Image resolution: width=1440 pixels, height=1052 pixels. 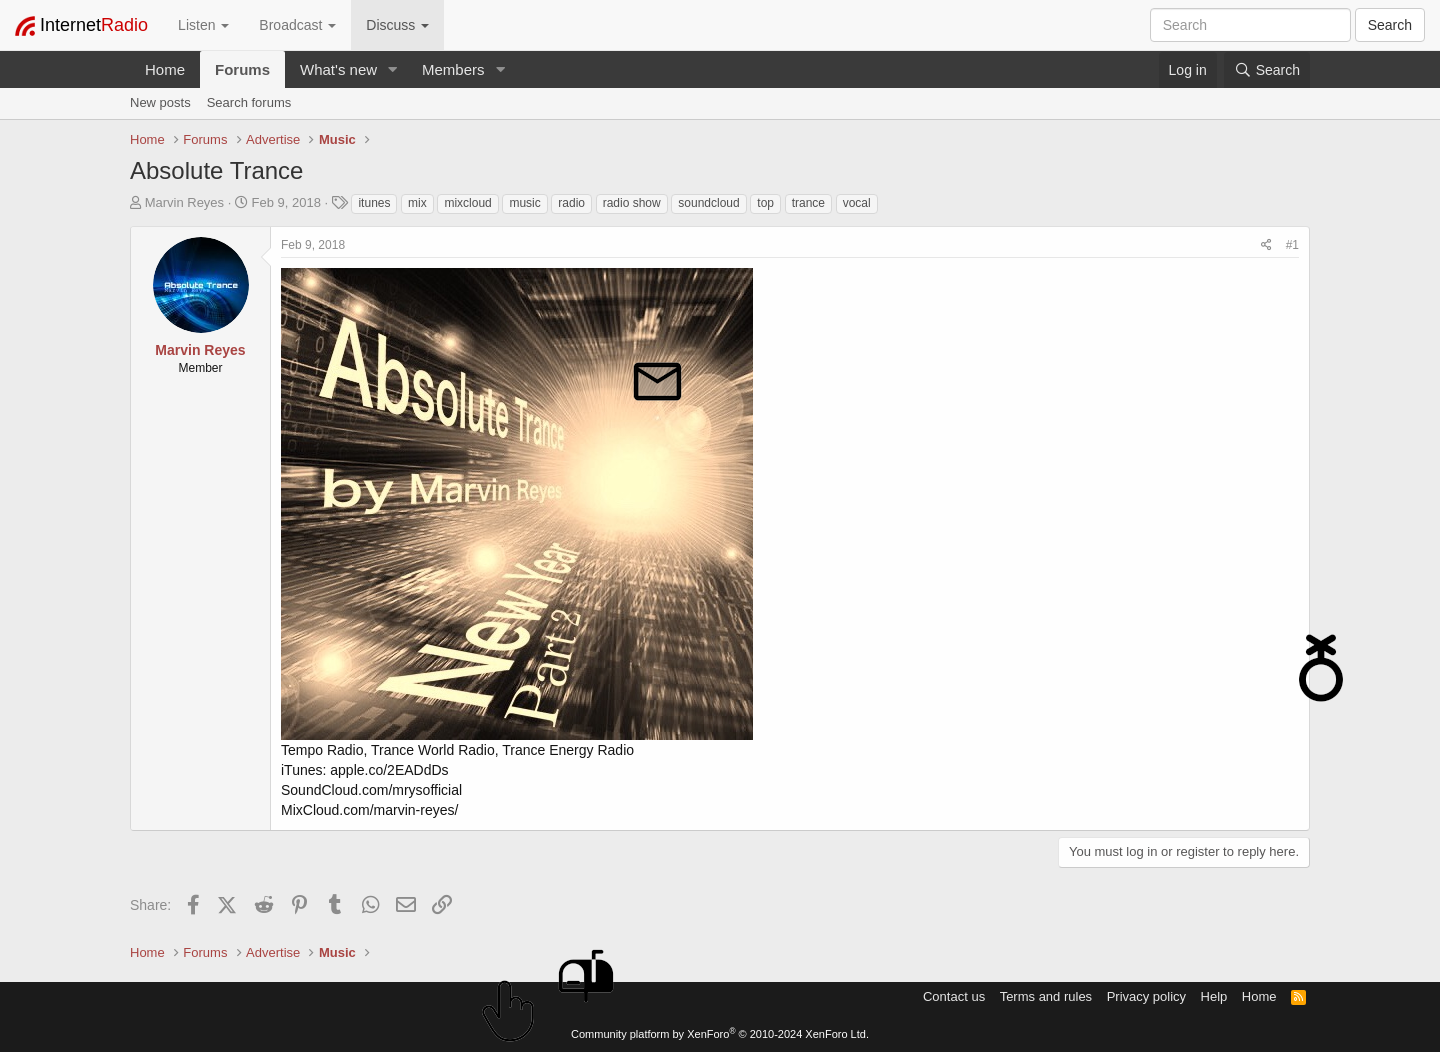 What do you see at coordinates (508, 1011) in the screenshot?
I see `tap or click to select an item` at bounding box center [508, 1011].